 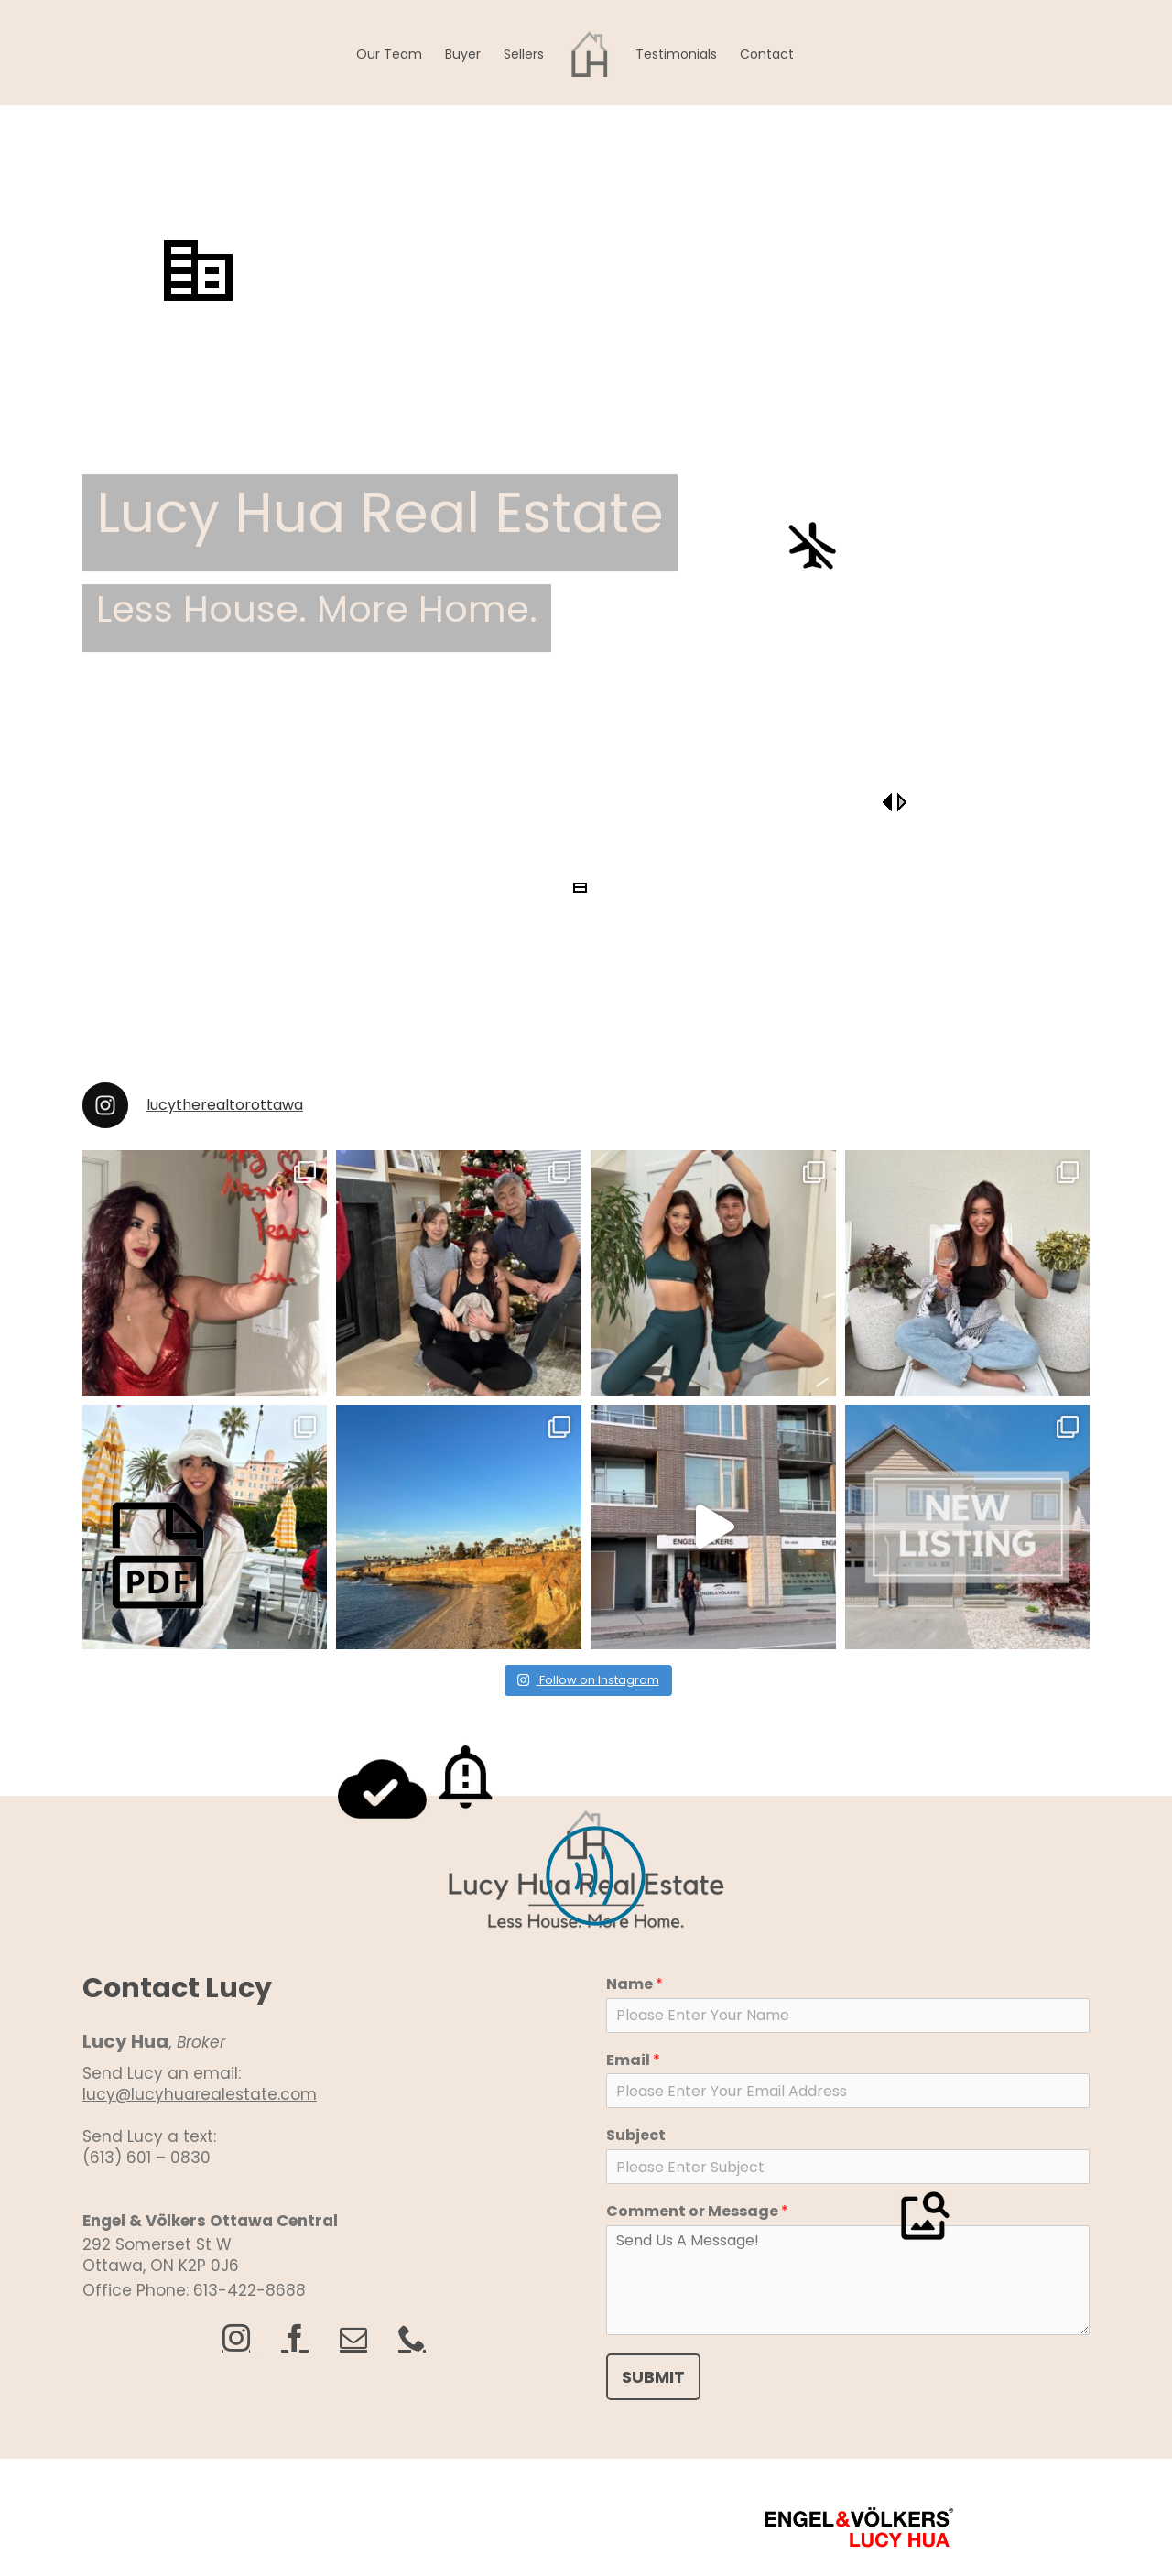 What do you see at coordinates (812, 545) in the screenshot?
I see `airplane mode is currently disabled` at bounding box center [812, 545].